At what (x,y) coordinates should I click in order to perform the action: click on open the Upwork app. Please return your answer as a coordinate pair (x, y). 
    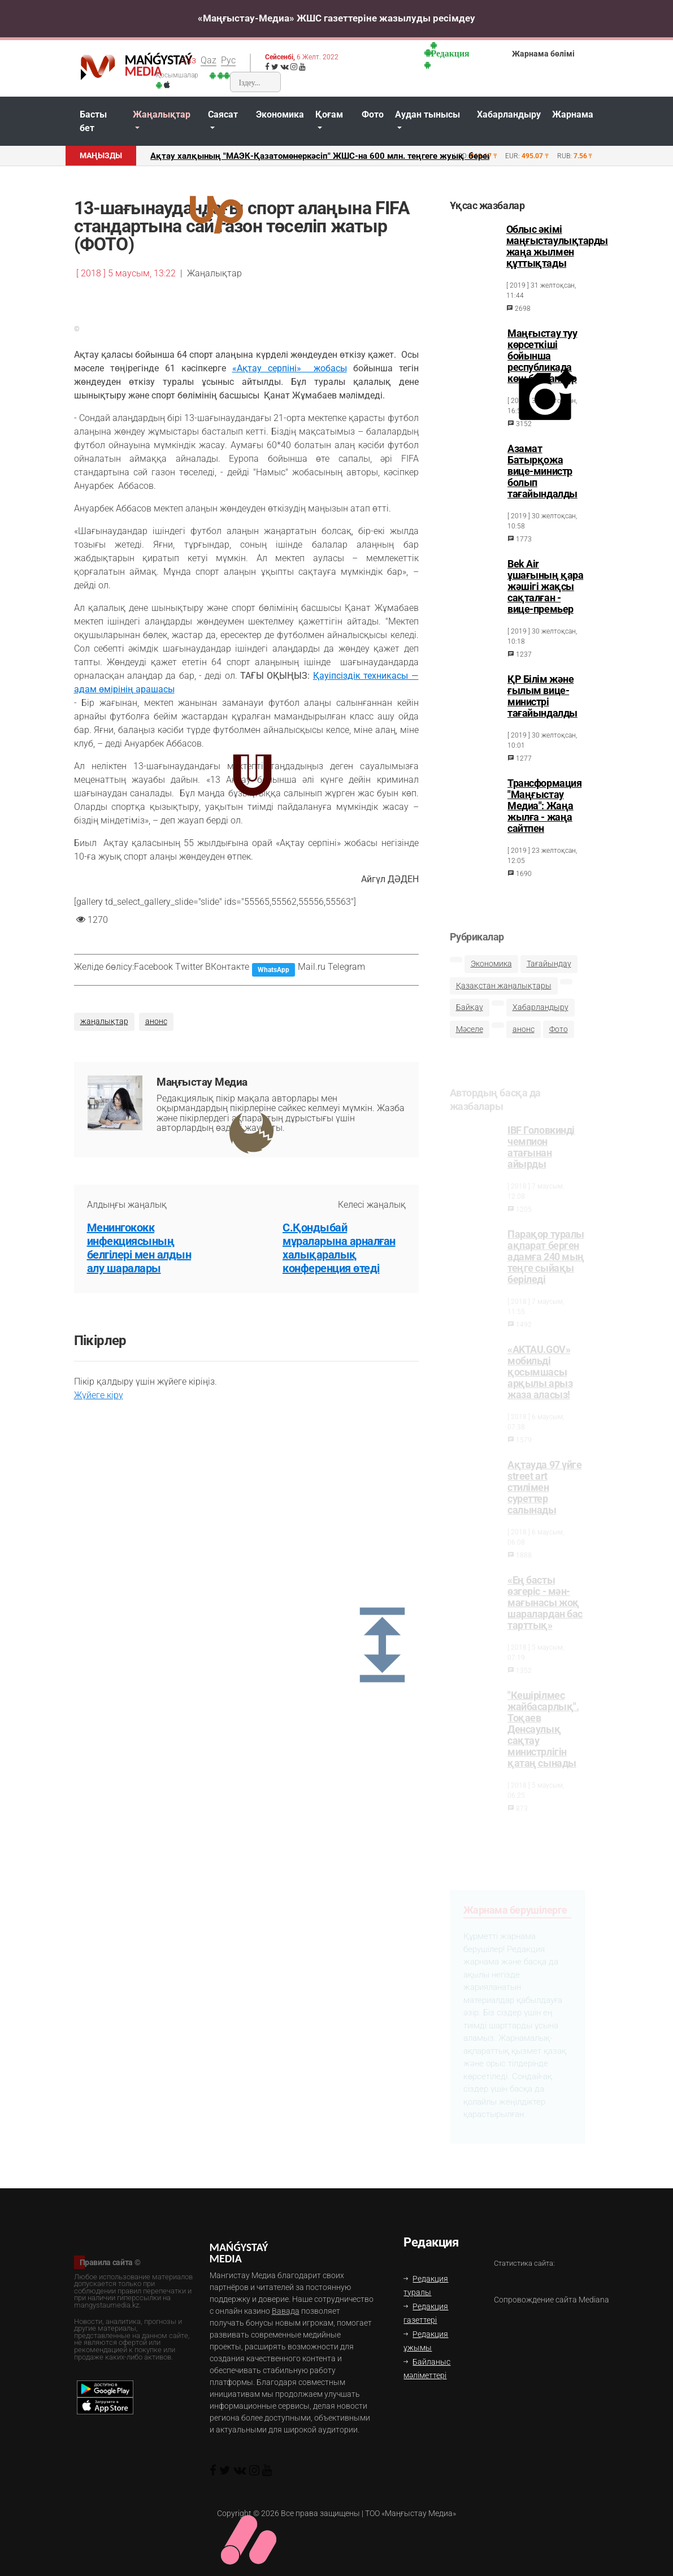
    Looking at the image, I should click on (216, 215).